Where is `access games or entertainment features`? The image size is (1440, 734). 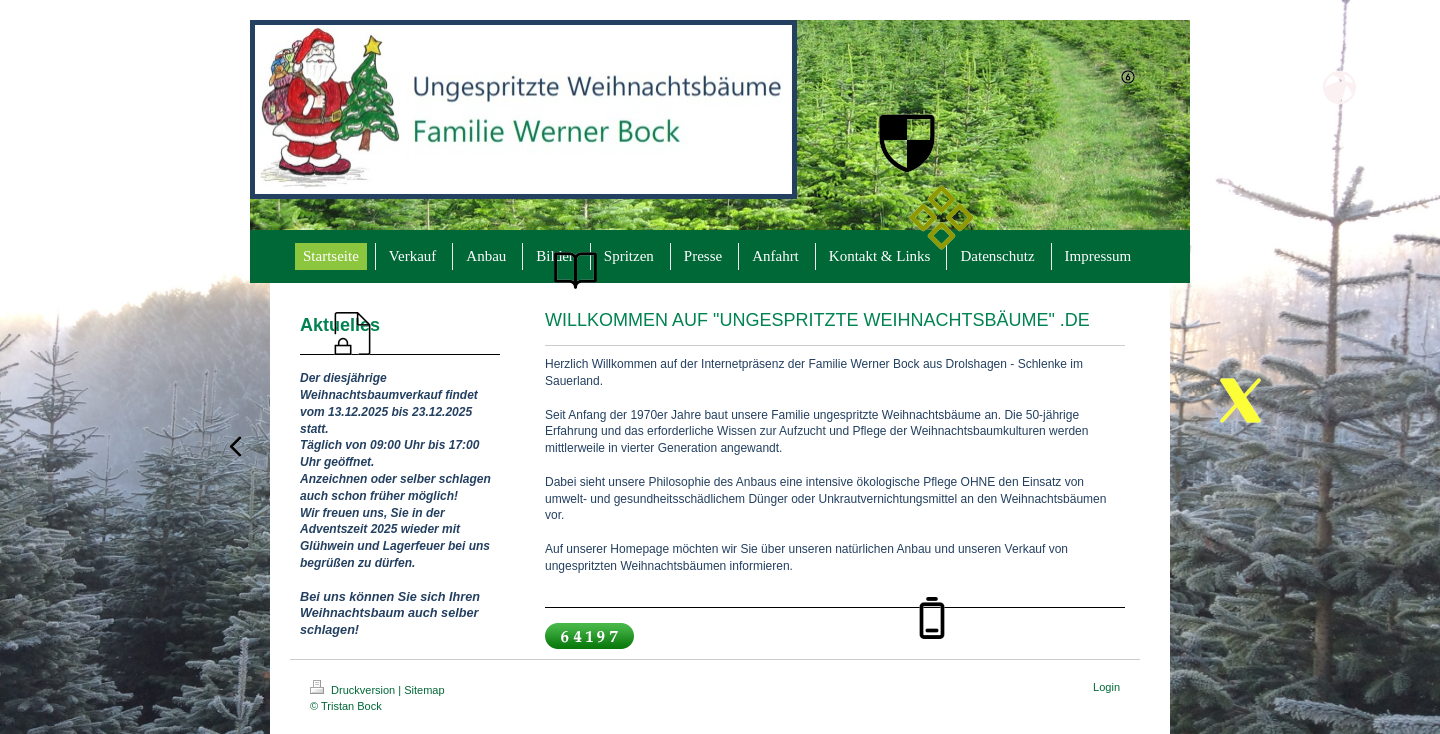
access games or entertainment features is located at coordinates (1339, 87).